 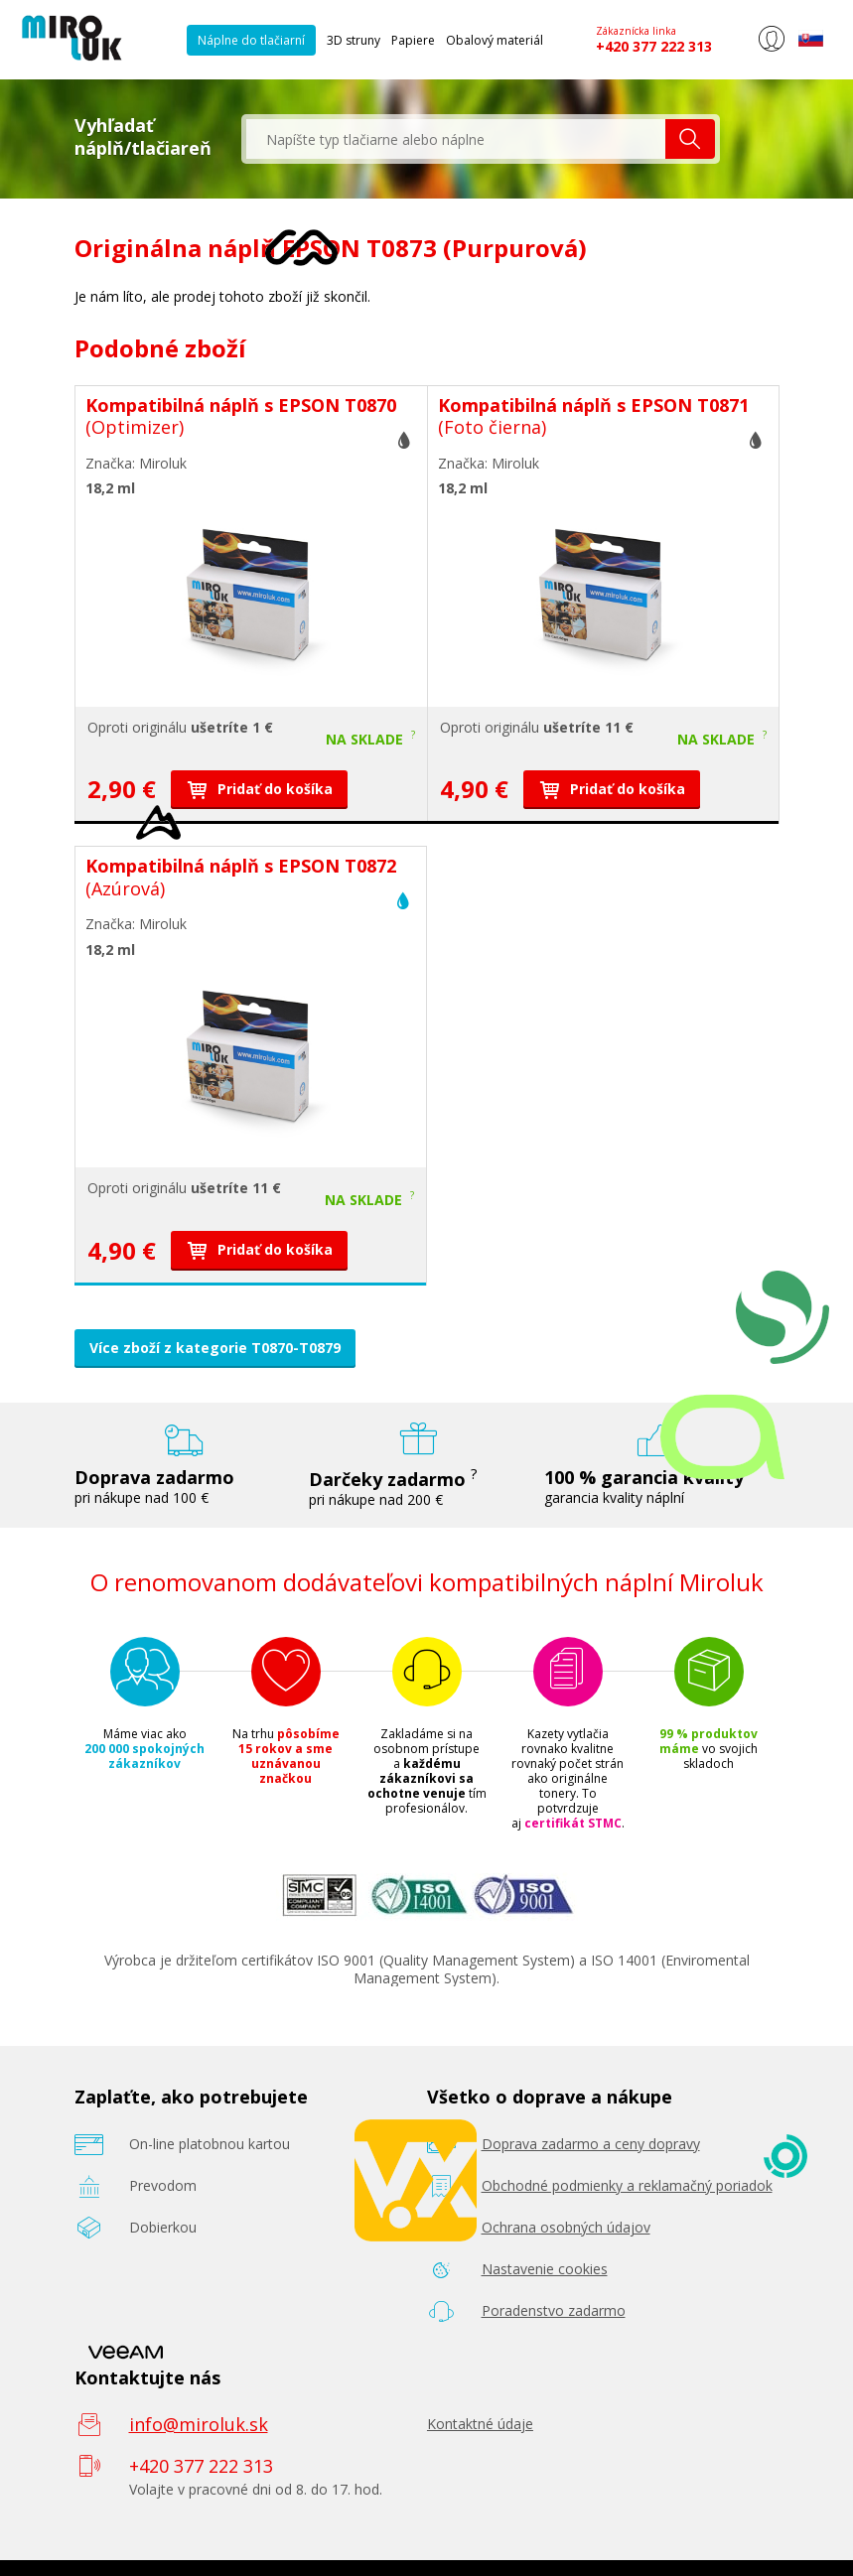 What do you see at coordinates (301, 247) in the screenshot?
I see `maze user testing platform logo` at bounding box center [301, 247].